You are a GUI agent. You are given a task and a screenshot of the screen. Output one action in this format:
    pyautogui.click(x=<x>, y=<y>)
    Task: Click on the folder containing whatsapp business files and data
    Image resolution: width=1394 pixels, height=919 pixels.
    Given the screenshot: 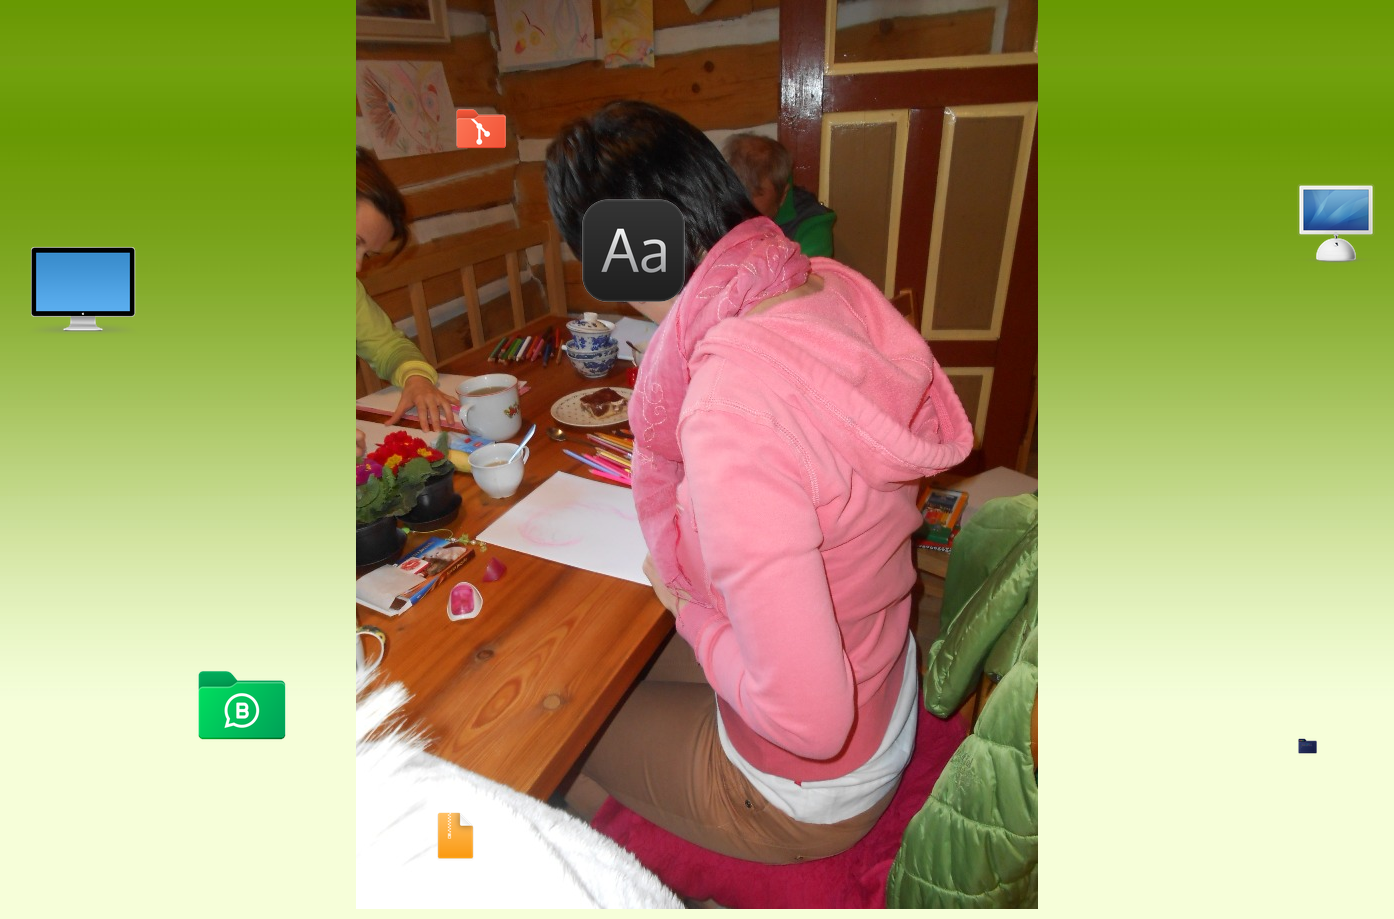 What is the action you would take?
    pyautogui.click(x=241, y=707)
    